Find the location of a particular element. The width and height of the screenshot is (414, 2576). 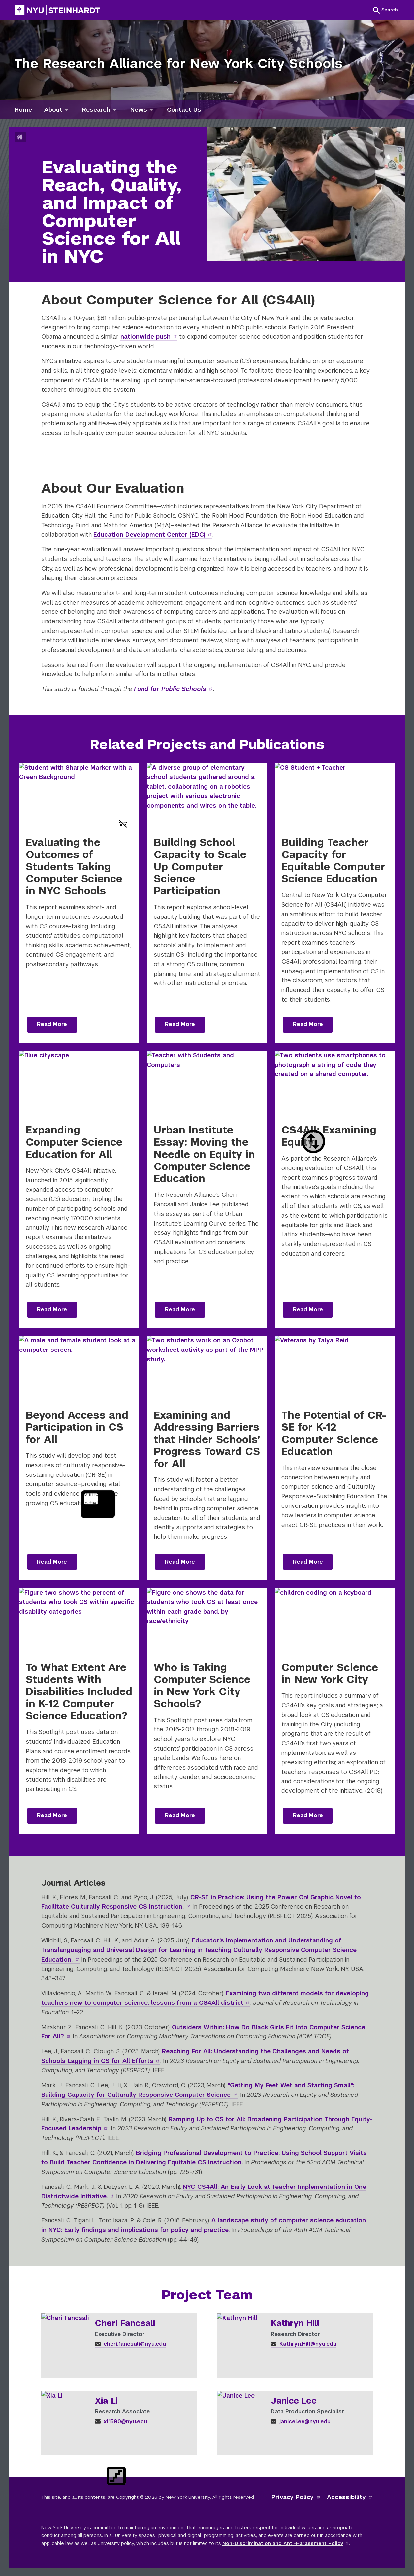

skateboarding not allowed in this area is located at coordinates (123, 824).